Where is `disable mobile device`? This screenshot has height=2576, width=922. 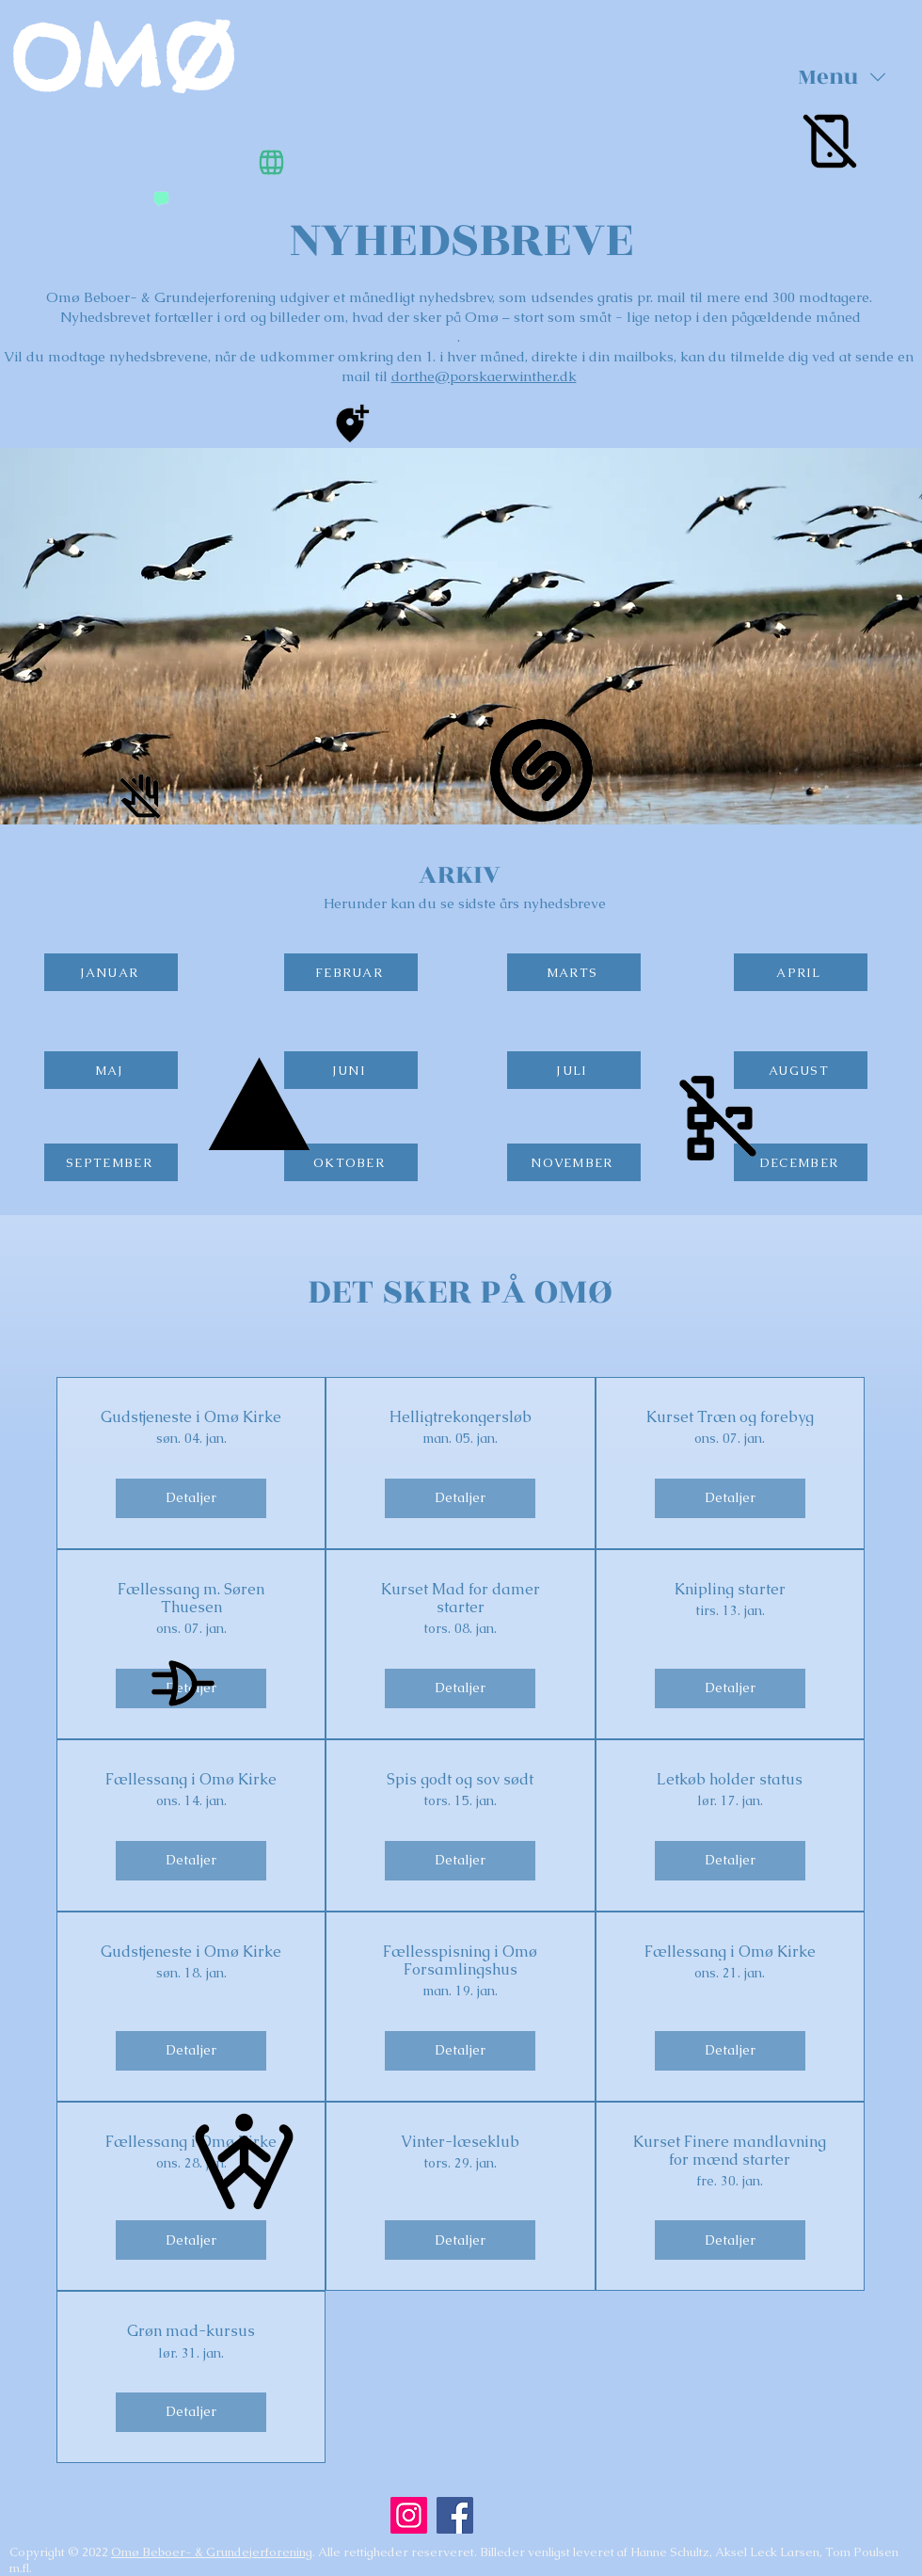
disable mobile device is located at coordinates (830, 141).